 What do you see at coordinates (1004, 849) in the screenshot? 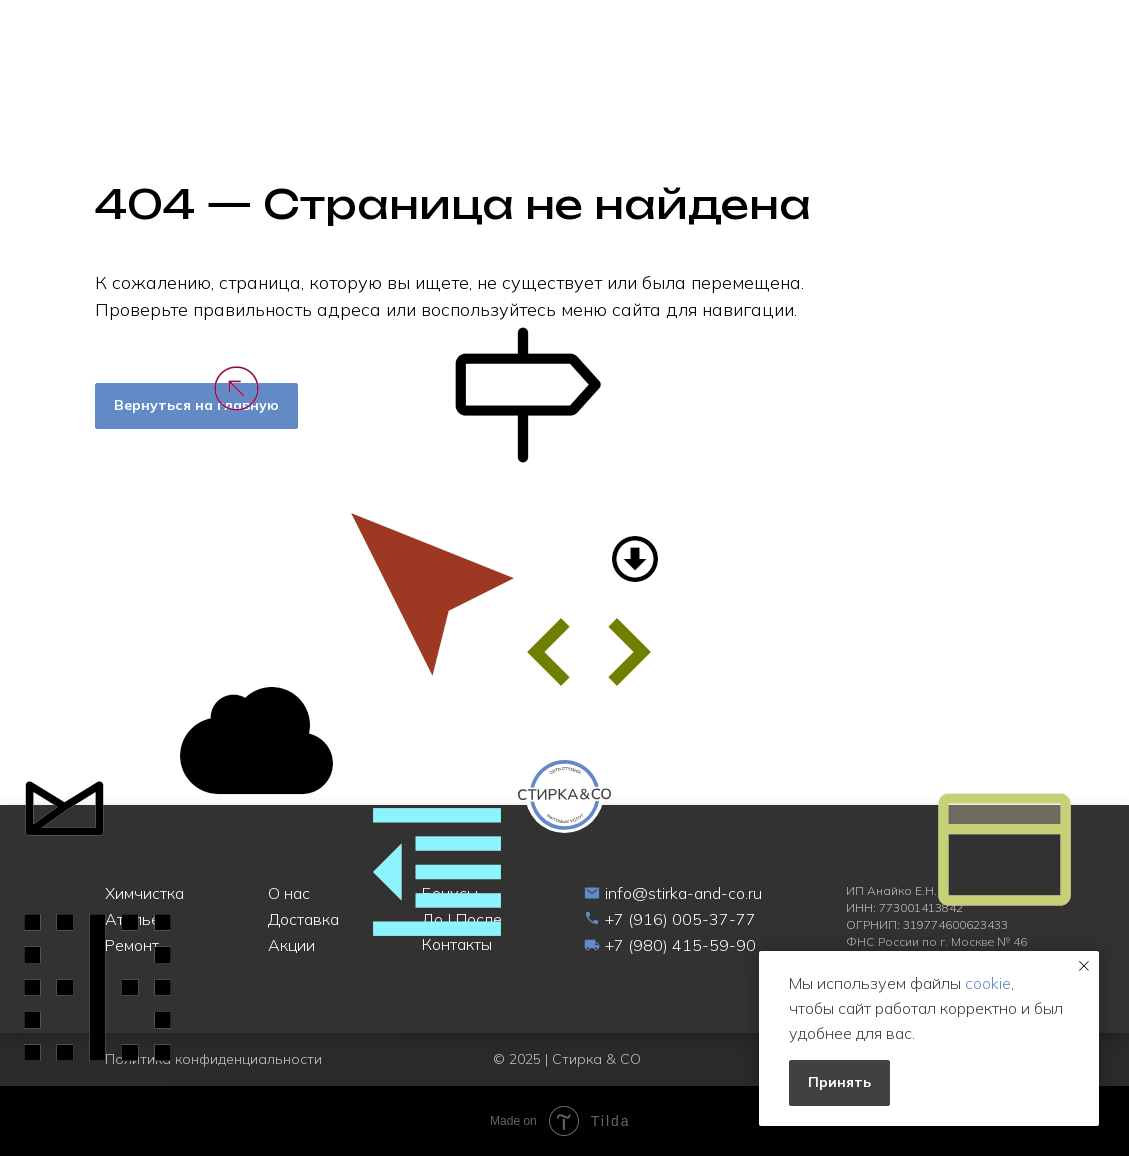
I see `open web browser` at bounding box center [1004, 849].